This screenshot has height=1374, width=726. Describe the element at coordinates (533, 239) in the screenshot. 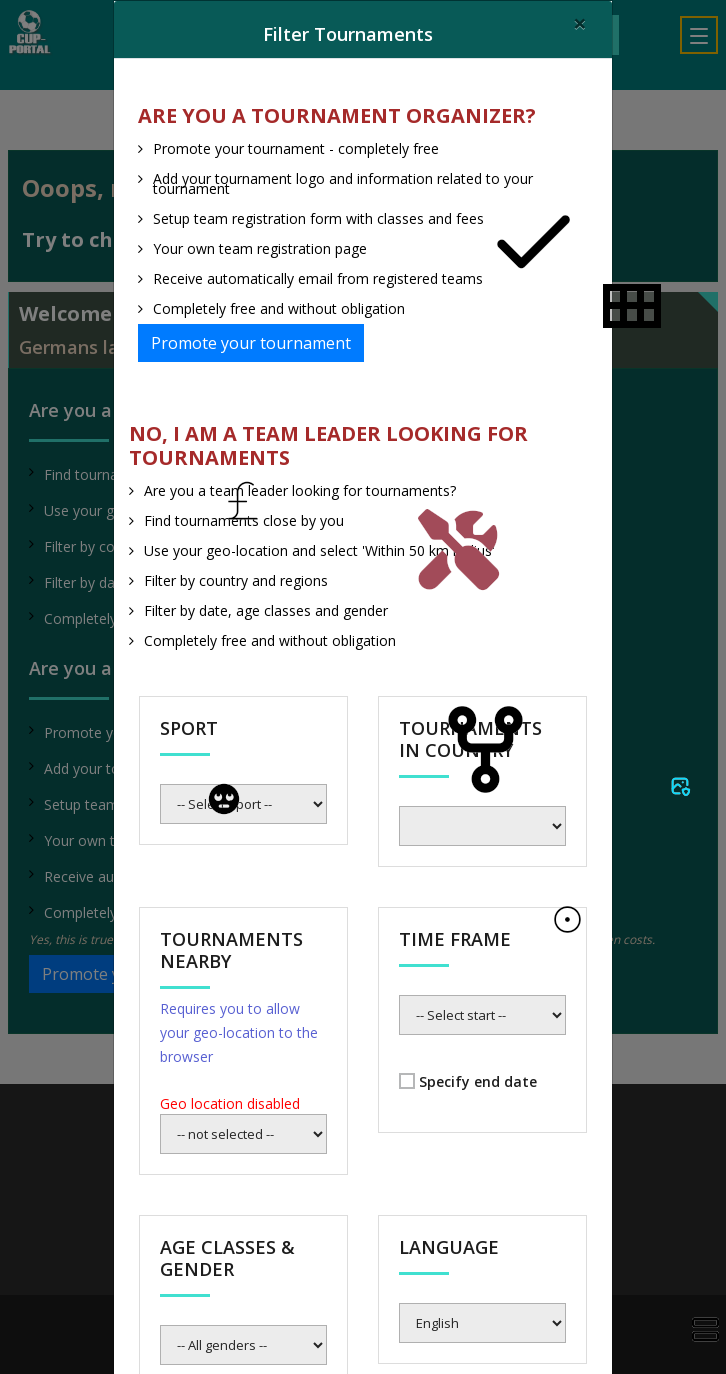

I see `confirm or submit an action` at that location.